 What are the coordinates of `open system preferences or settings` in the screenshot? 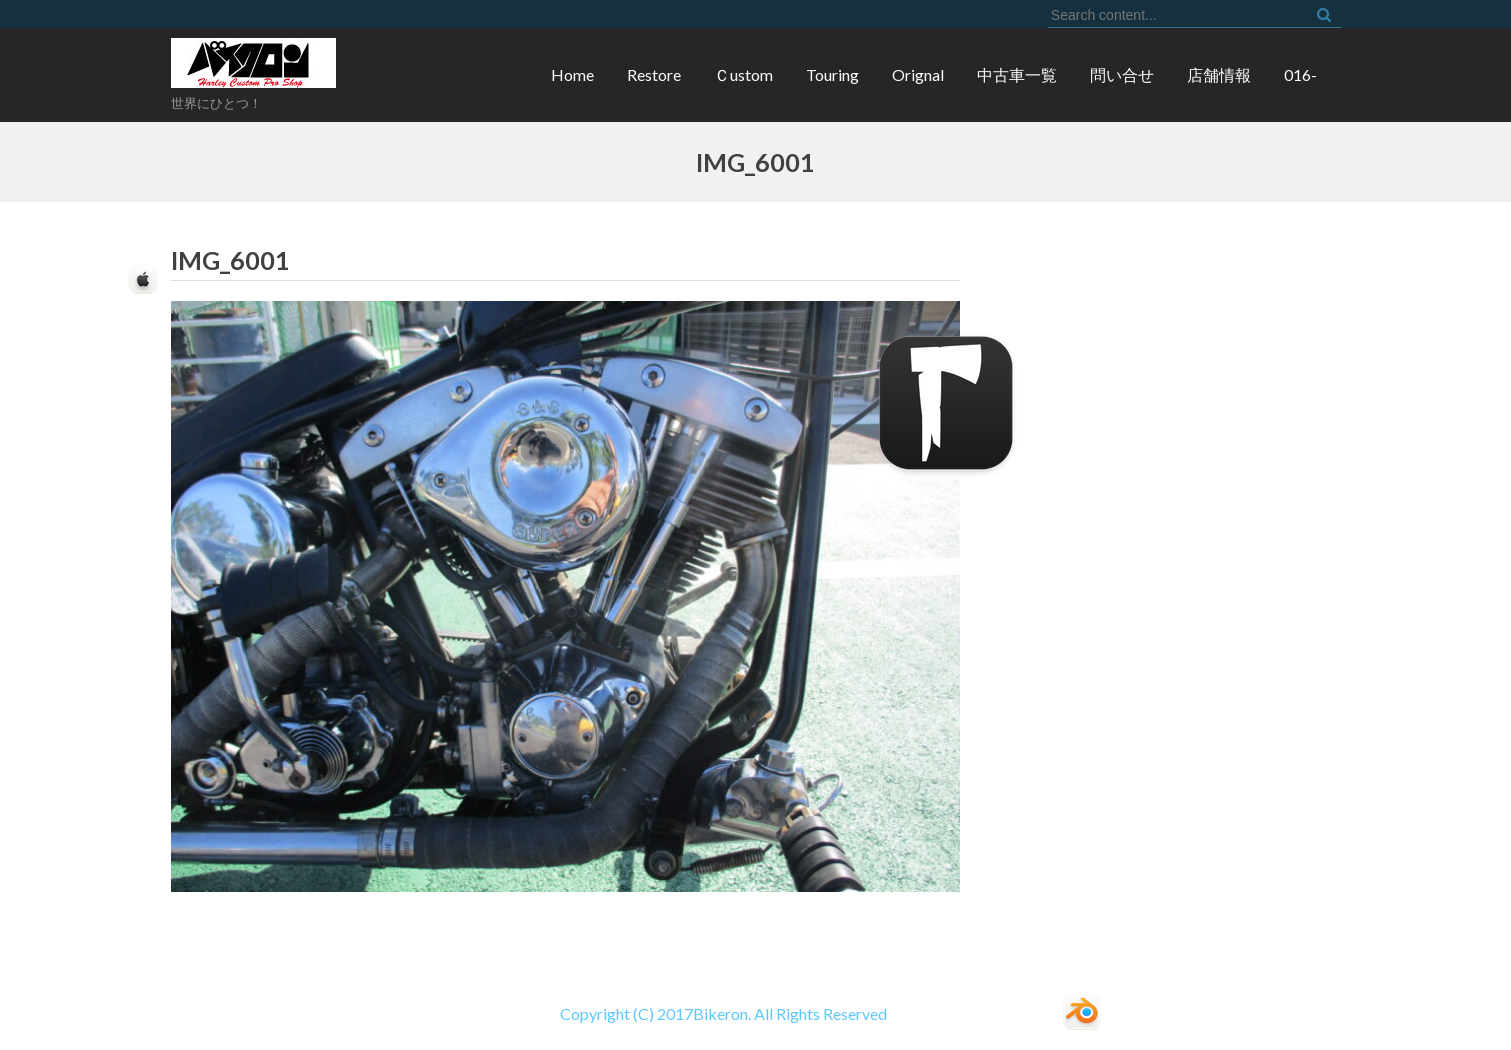 It's located at (143, 279).